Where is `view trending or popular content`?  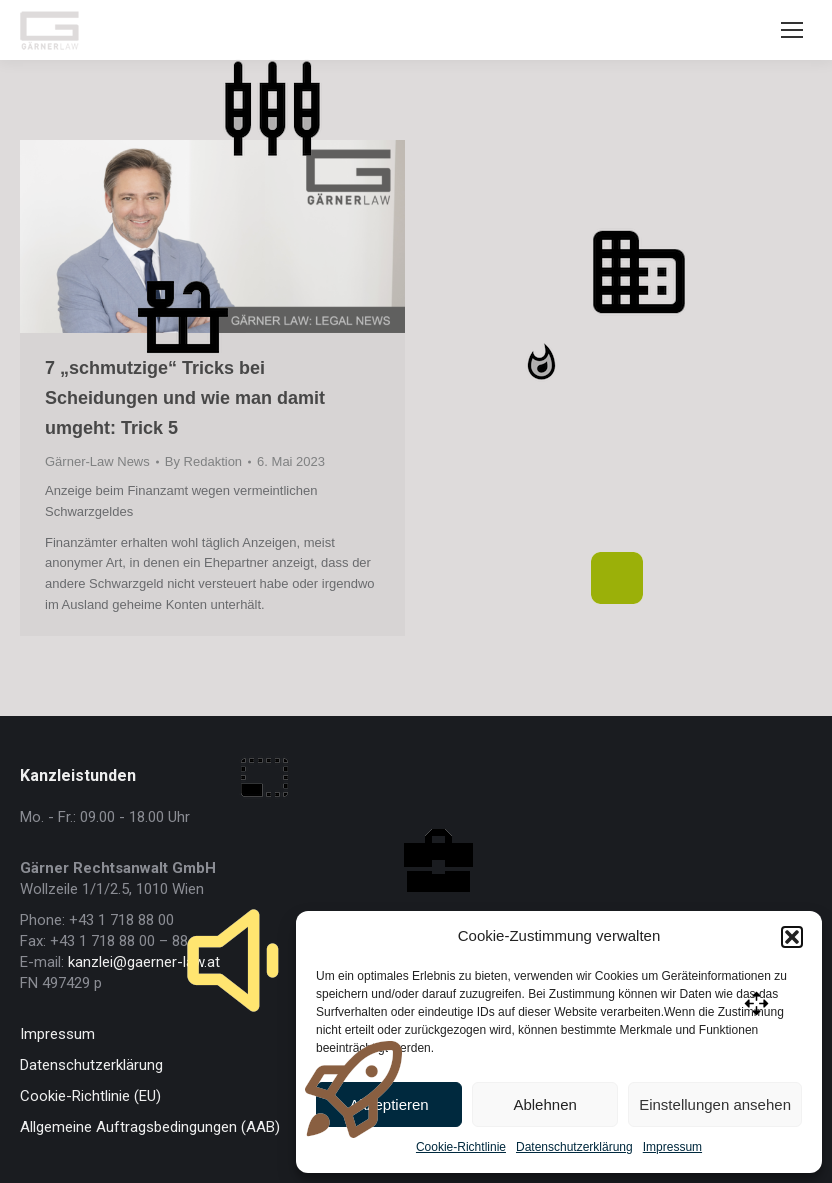
view trending or popular content is located at coordinates (541, 362).